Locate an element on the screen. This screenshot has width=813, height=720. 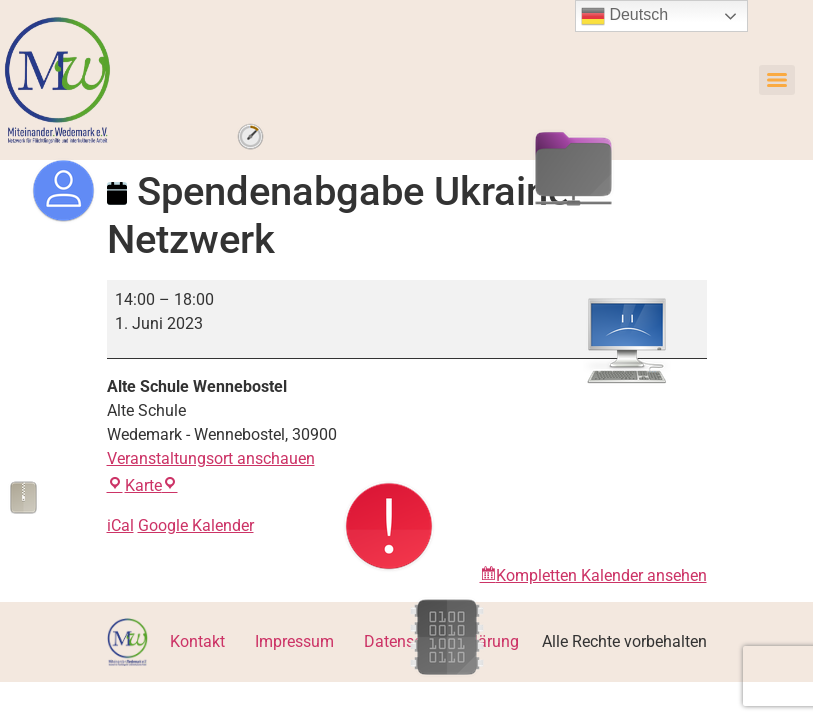
indicates a warning or alert requiring attention is located at coordinates (389, 526).